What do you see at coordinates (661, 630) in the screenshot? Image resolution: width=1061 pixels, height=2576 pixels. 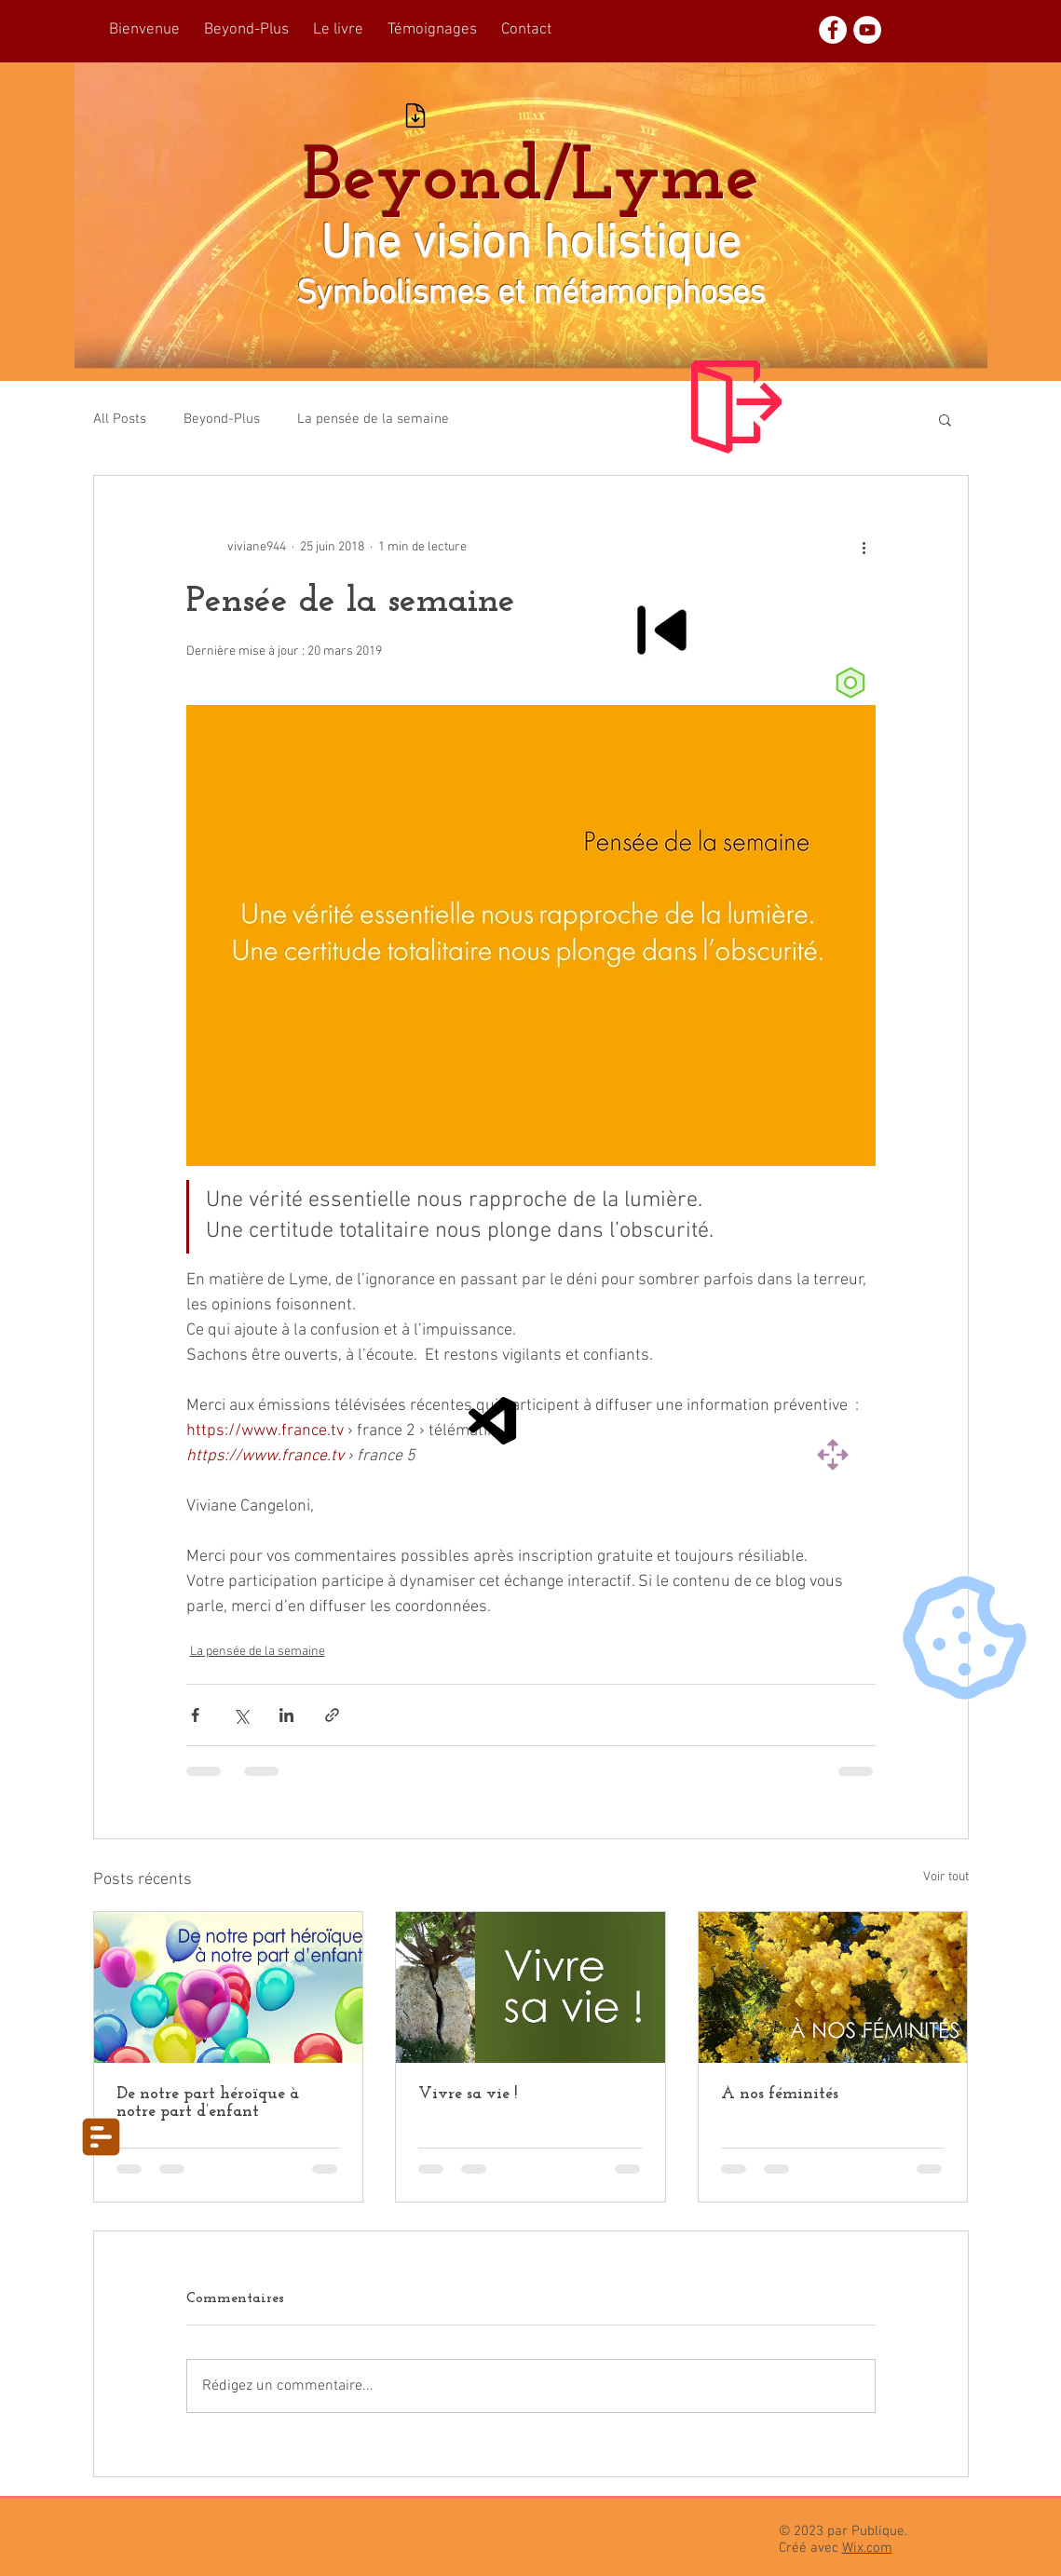 I see `skip to the previous track` at bounding box center [661, 630].